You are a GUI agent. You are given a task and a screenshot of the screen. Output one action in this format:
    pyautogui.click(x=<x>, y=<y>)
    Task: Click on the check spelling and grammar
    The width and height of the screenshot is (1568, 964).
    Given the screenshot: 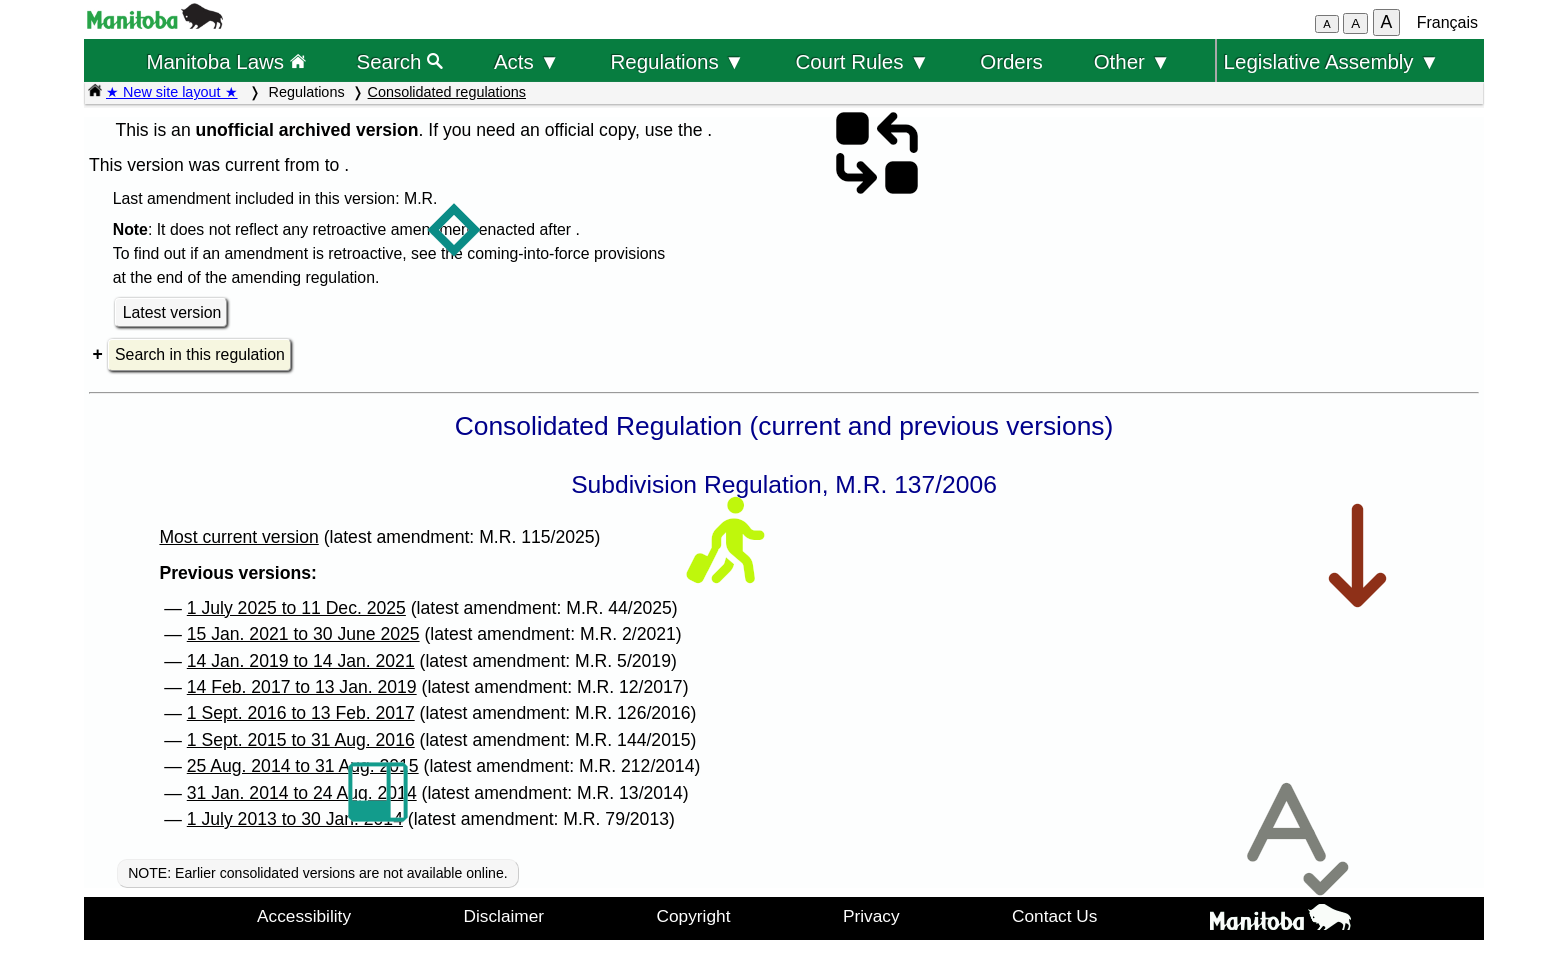 What is the action you would take?
    pyautogui.click(x=1286, y=833)
    